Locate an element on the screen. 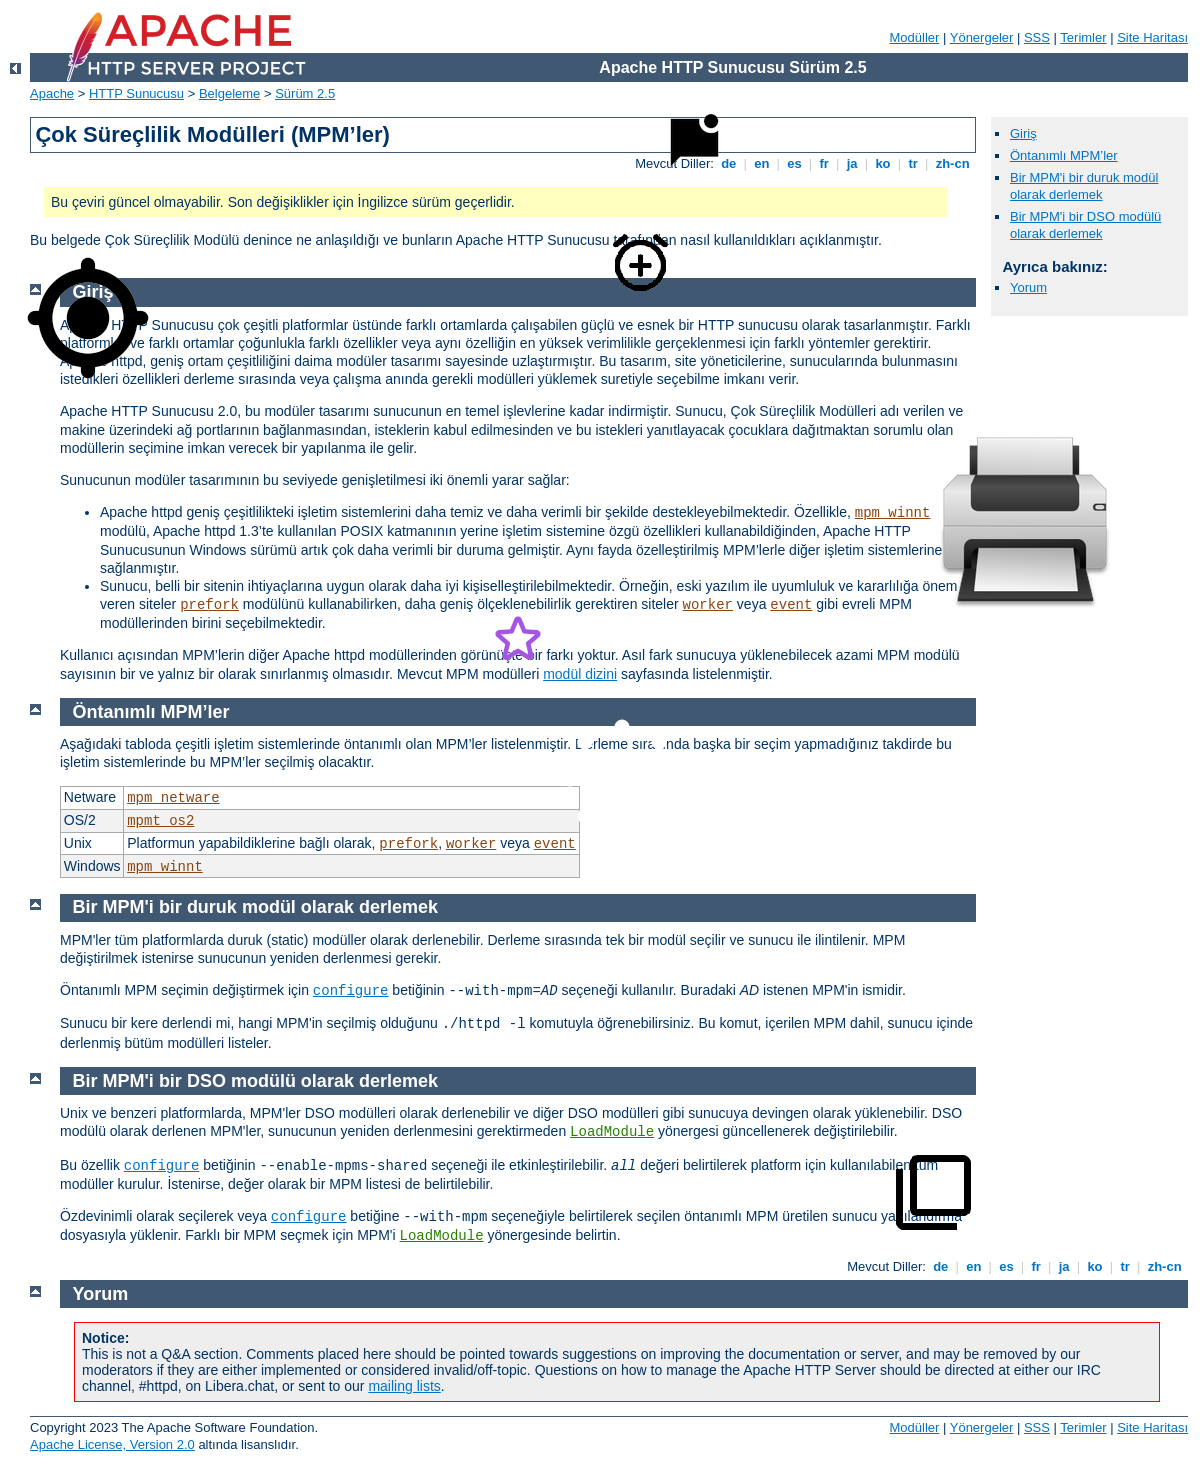 The image size is (1202, 1480). indicates no filter is applied is located at coordinates (933, 1192).